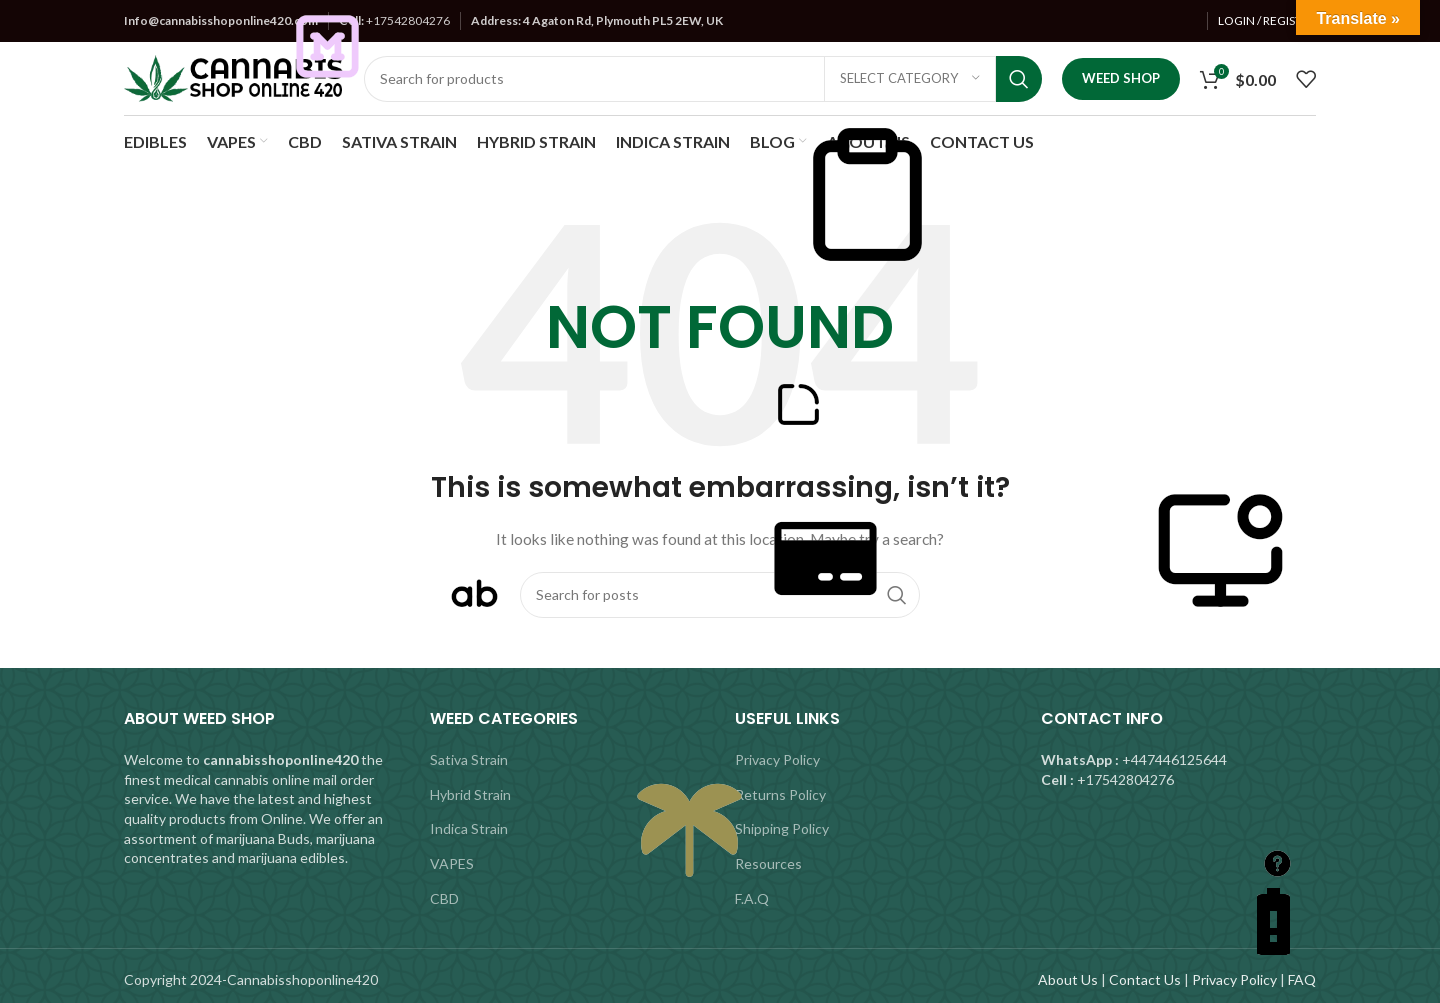 Image resolution: width=1440 pixels, height=1003 pixels. What do you see at coordinates (689, 828) in the screenshot?
I see `indicates tropical or vacation-related content` at bounding box center [689, 828].